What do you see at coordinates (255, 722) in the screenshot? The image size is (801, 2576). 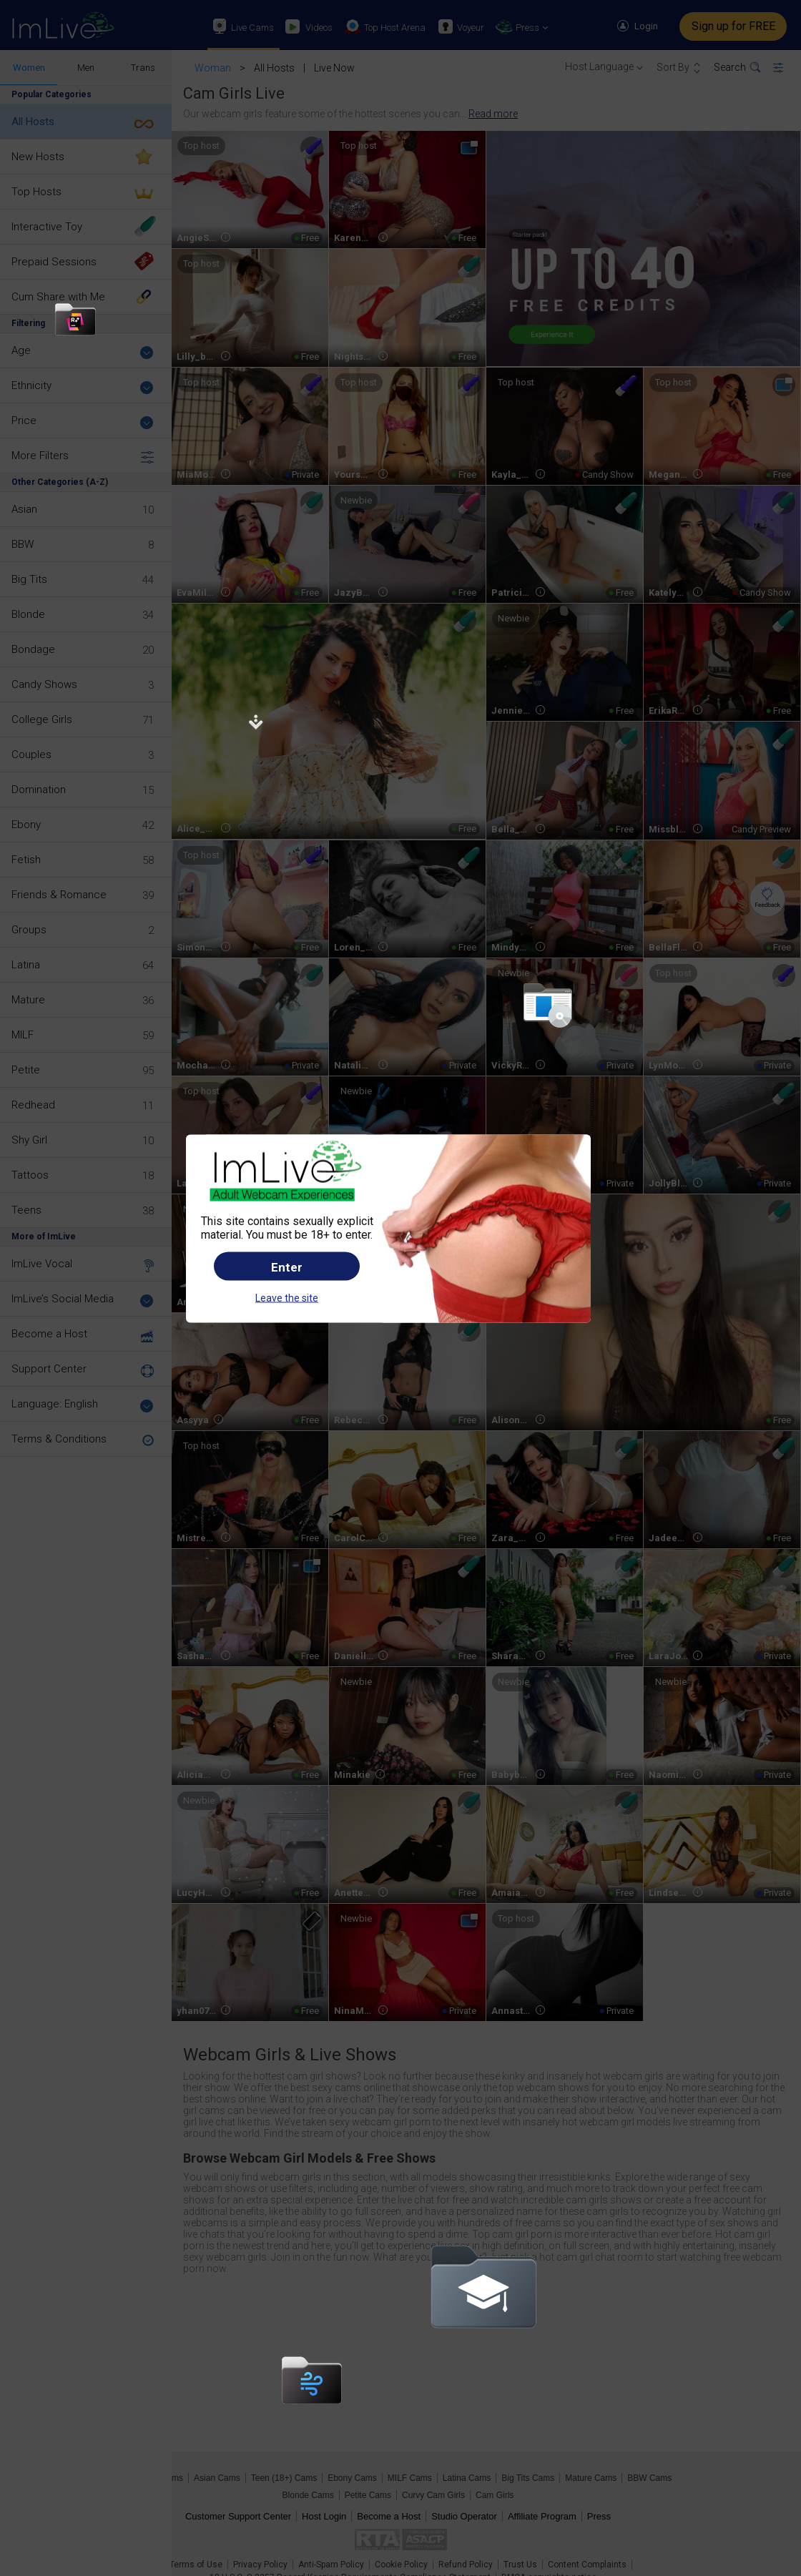 I see `scroll down or view more content` at bounding box center [255, 722].